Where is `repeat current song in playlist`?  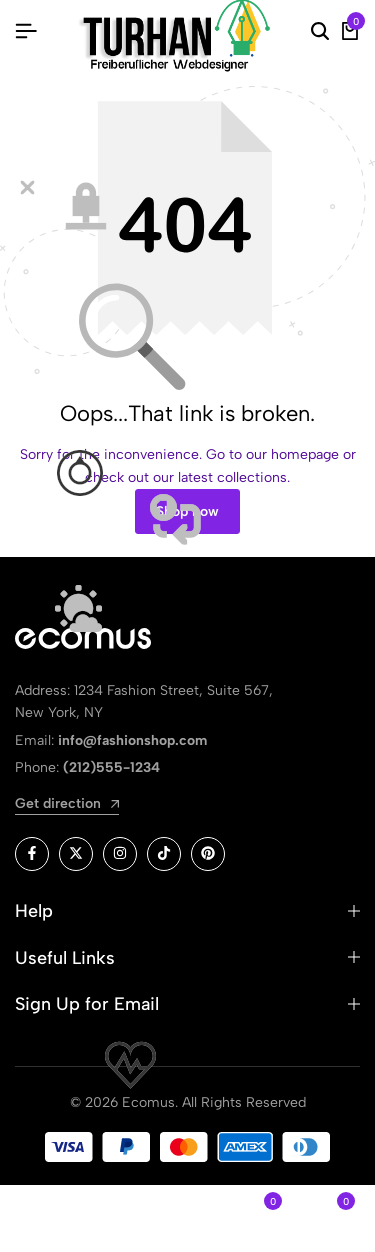
repeat current song in playlist is located at coordinates (177, 521).